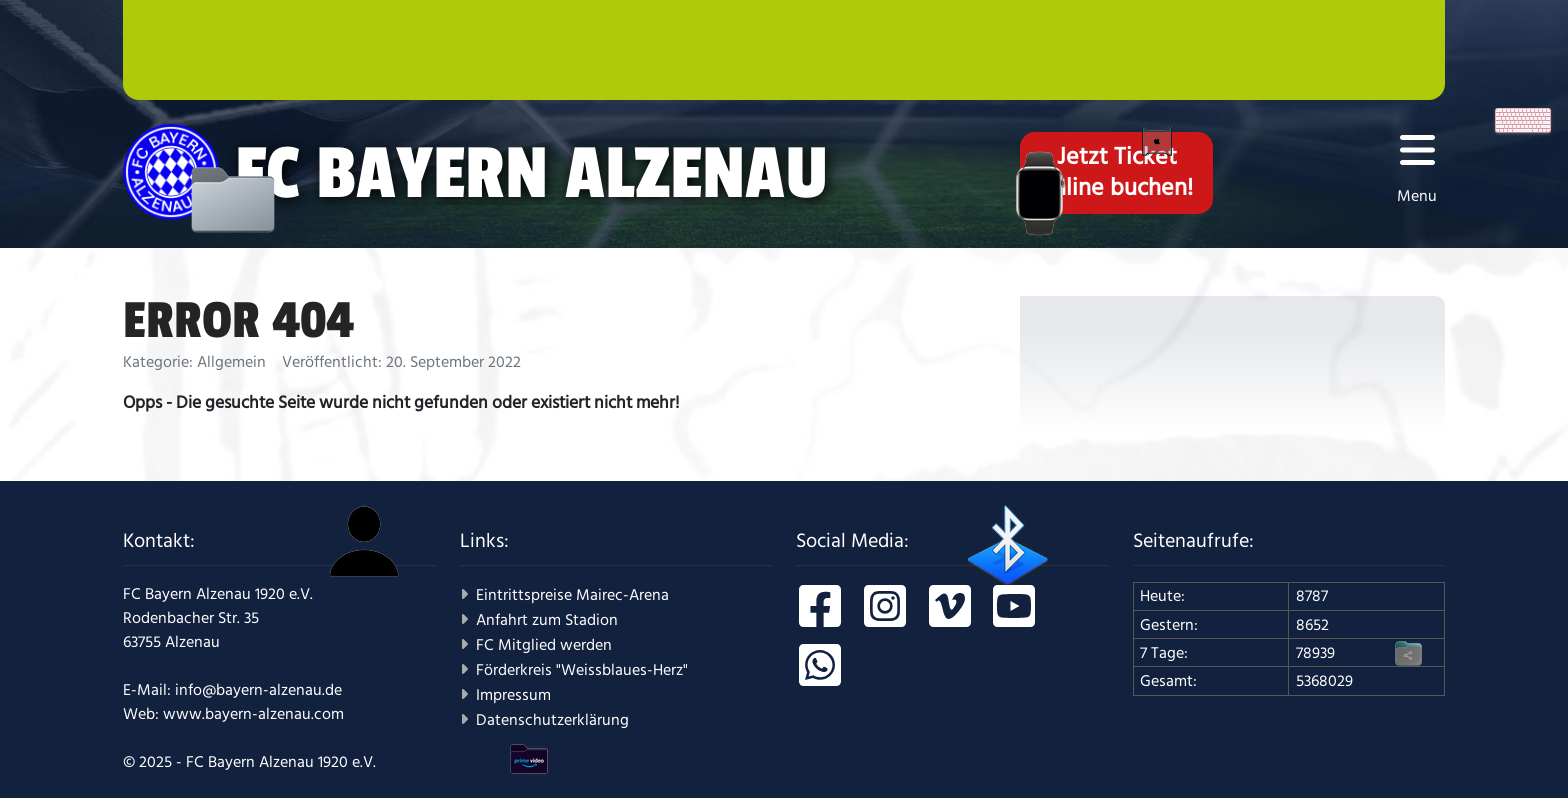 This screenshot has height=798, width=1568. I want to click on apple watch series 6 device icon, so click(1039, 193).